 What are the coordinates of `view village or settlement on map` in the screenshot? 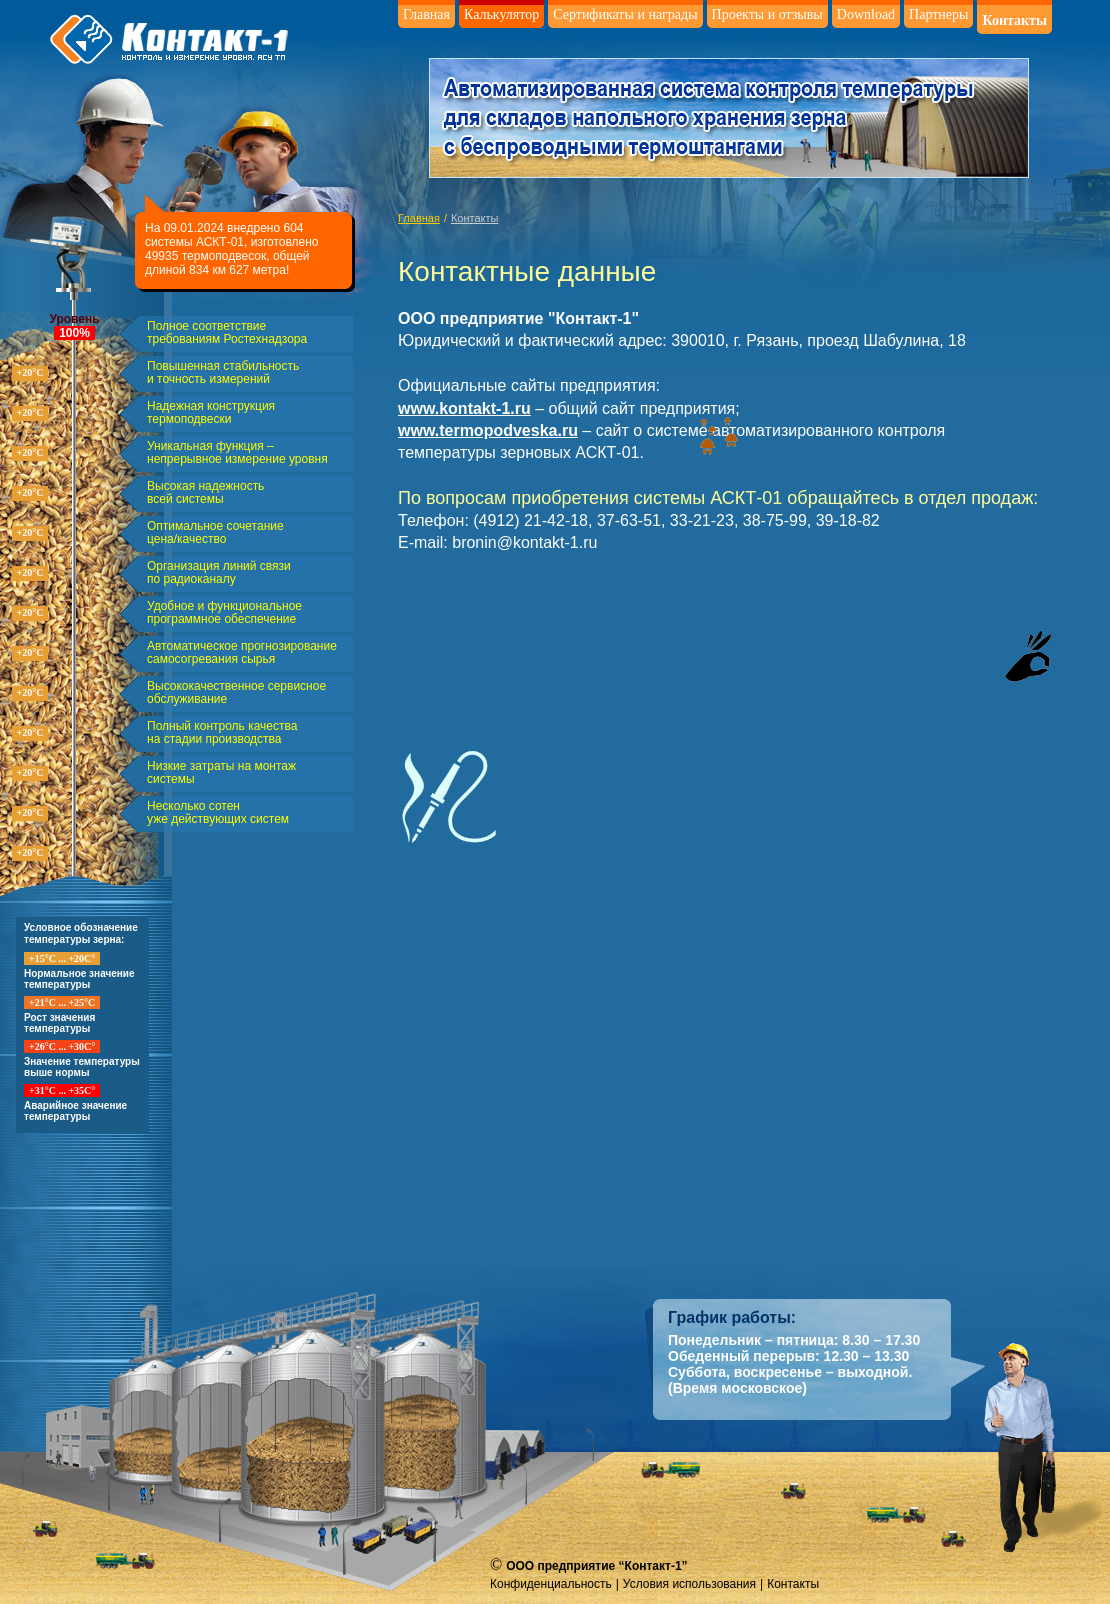 It's located at (719, 436).